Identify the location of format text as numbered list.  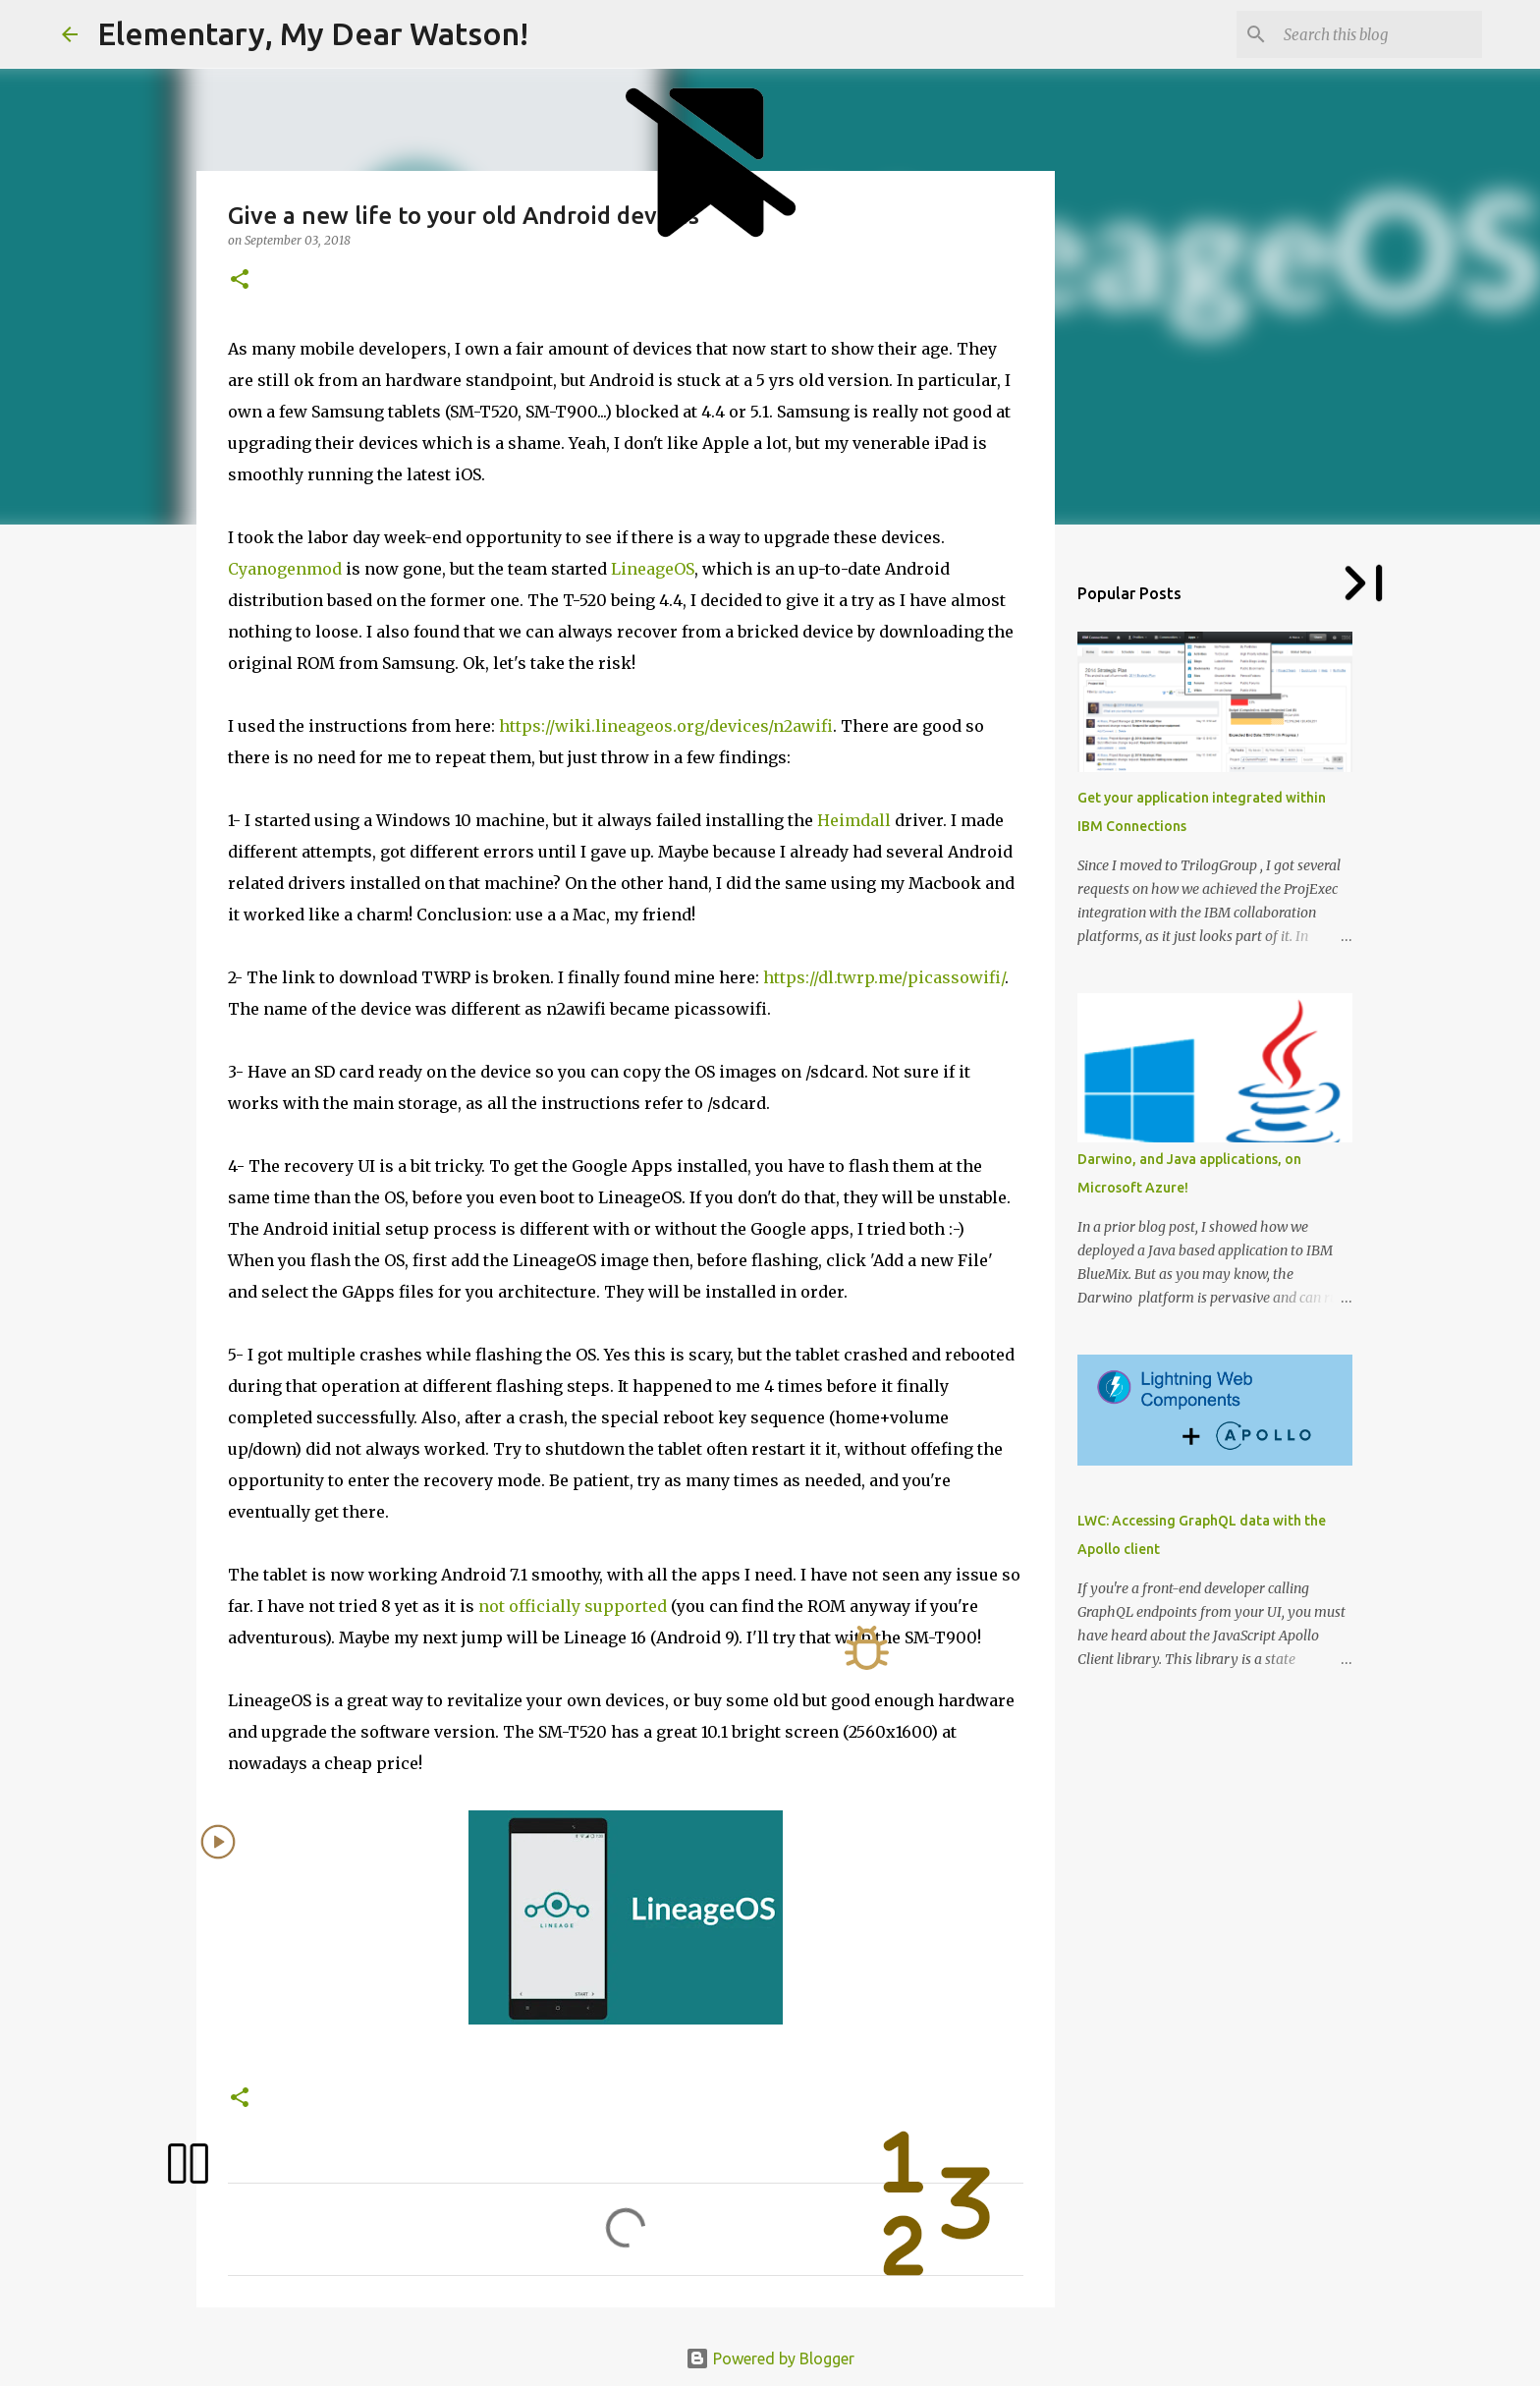
(934, 2203).